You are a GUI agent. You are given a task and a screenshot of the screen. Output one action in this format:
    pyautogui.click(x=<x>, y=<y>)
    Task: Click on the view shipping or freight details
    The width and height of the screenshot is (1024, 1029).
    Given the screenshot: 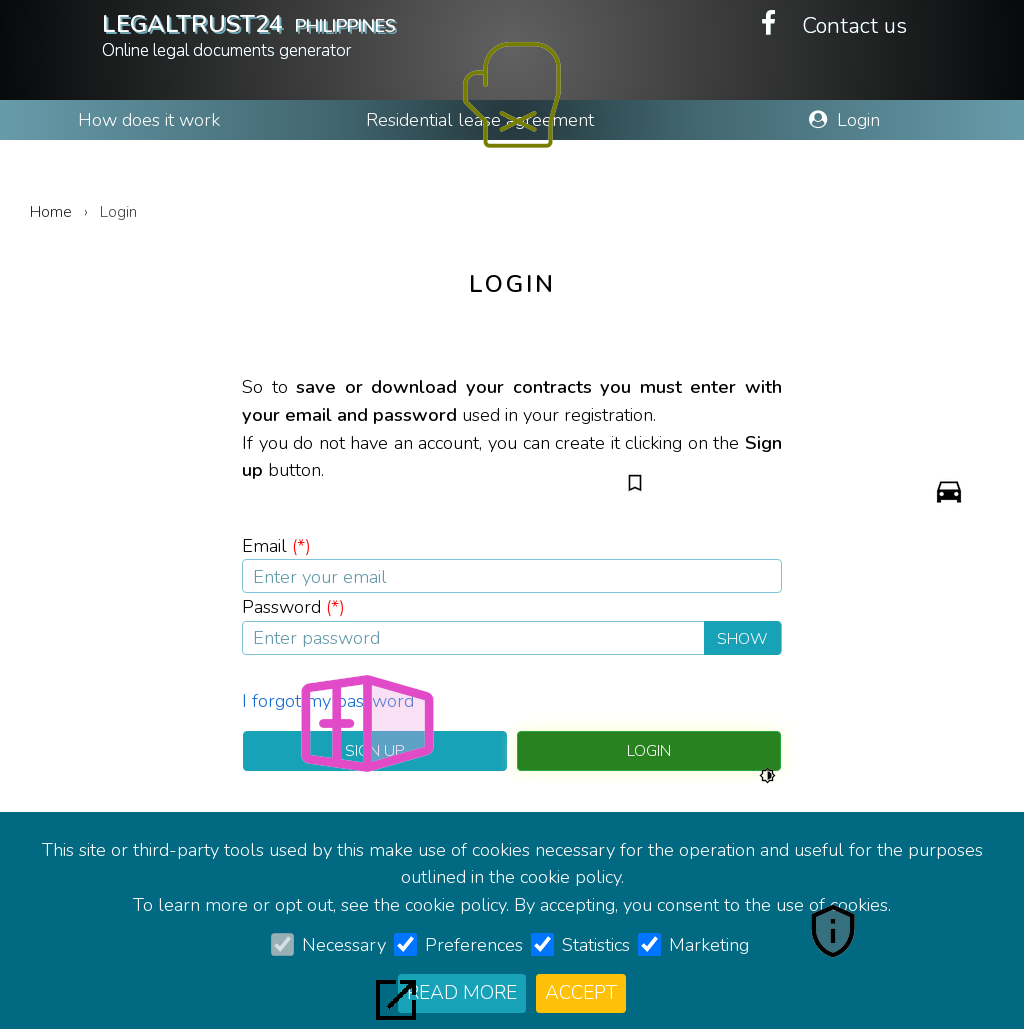 What is the action you would take?
    pyautogui.click(x=367, y=723)
    